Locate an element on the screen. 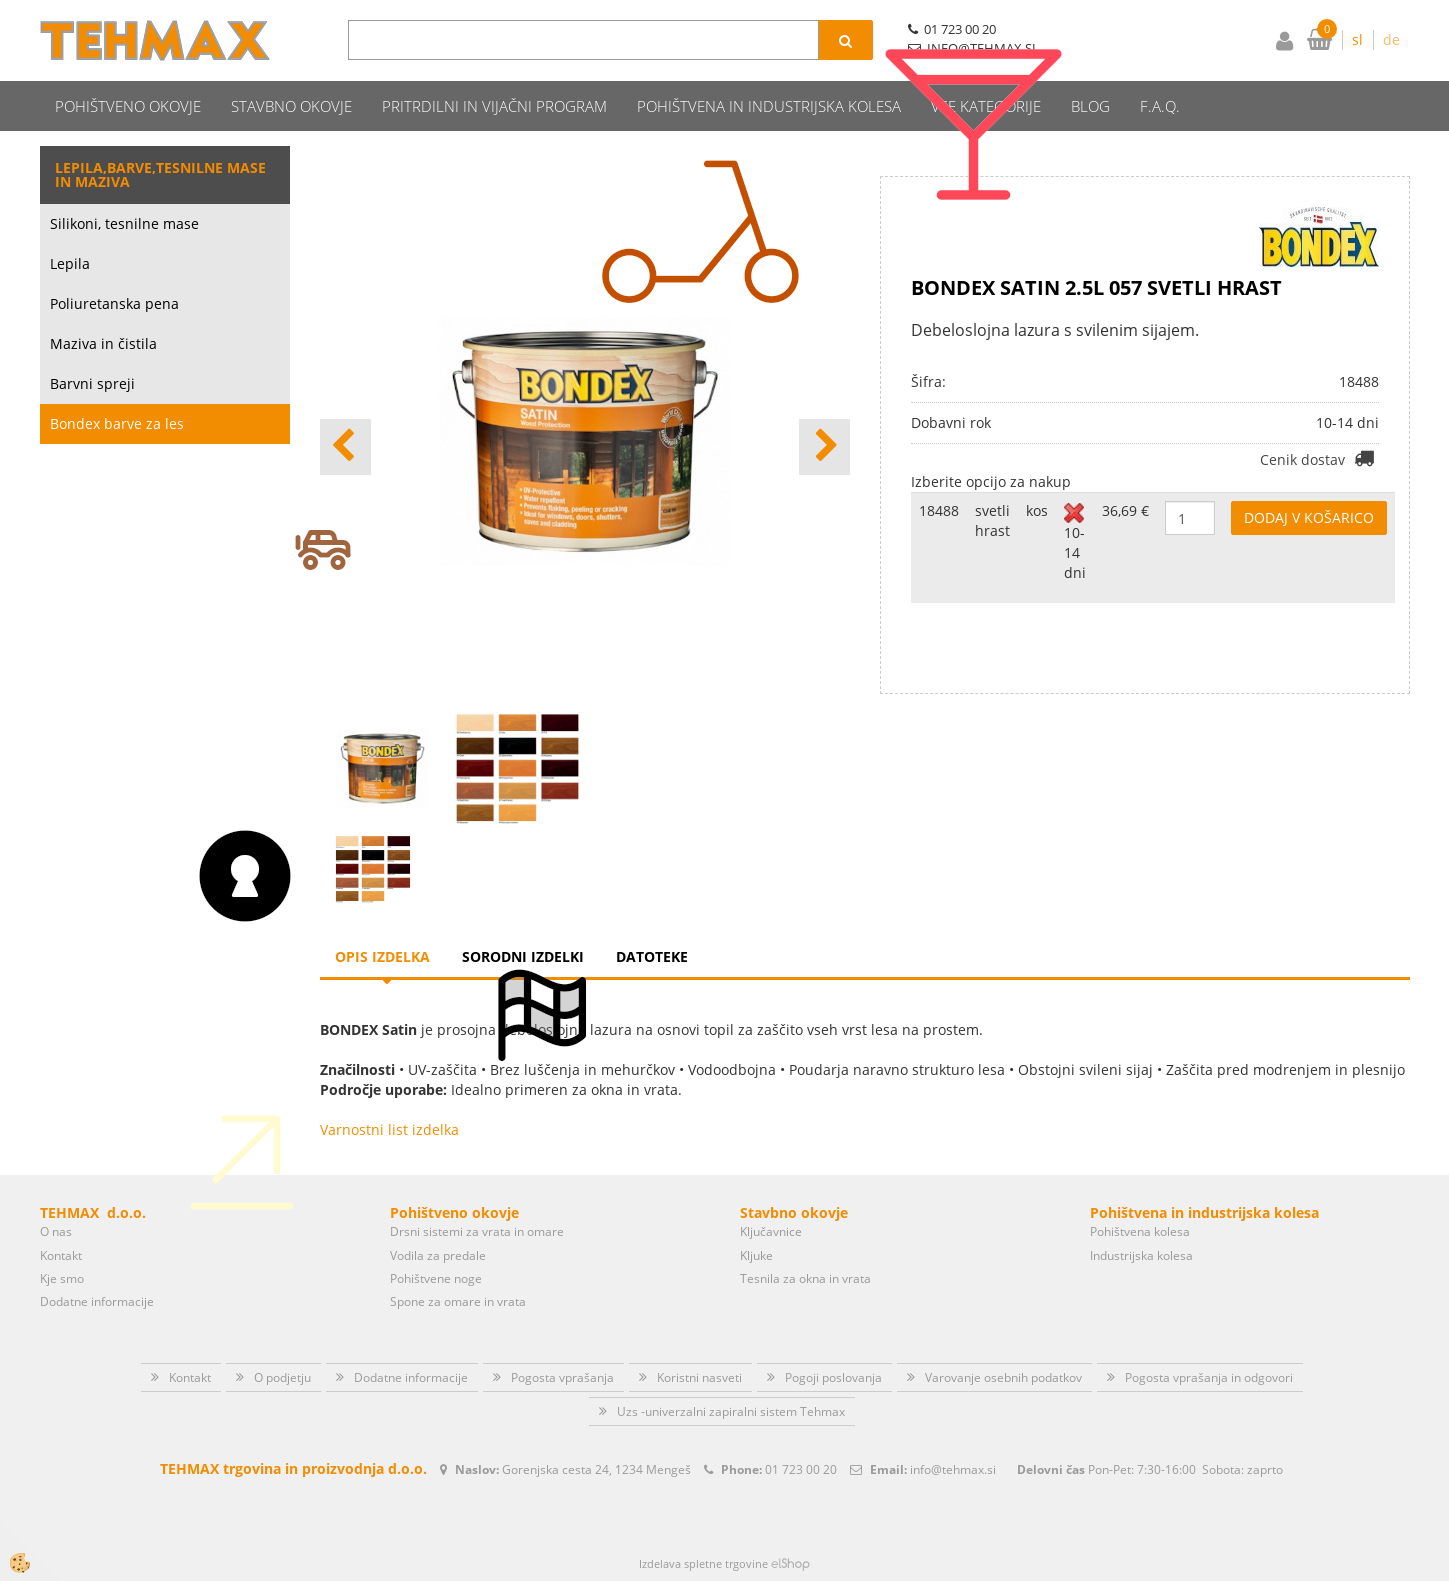 The image size is (1449, 1581). indicates finish line or goal completion is located at coordinates (538, 1013).